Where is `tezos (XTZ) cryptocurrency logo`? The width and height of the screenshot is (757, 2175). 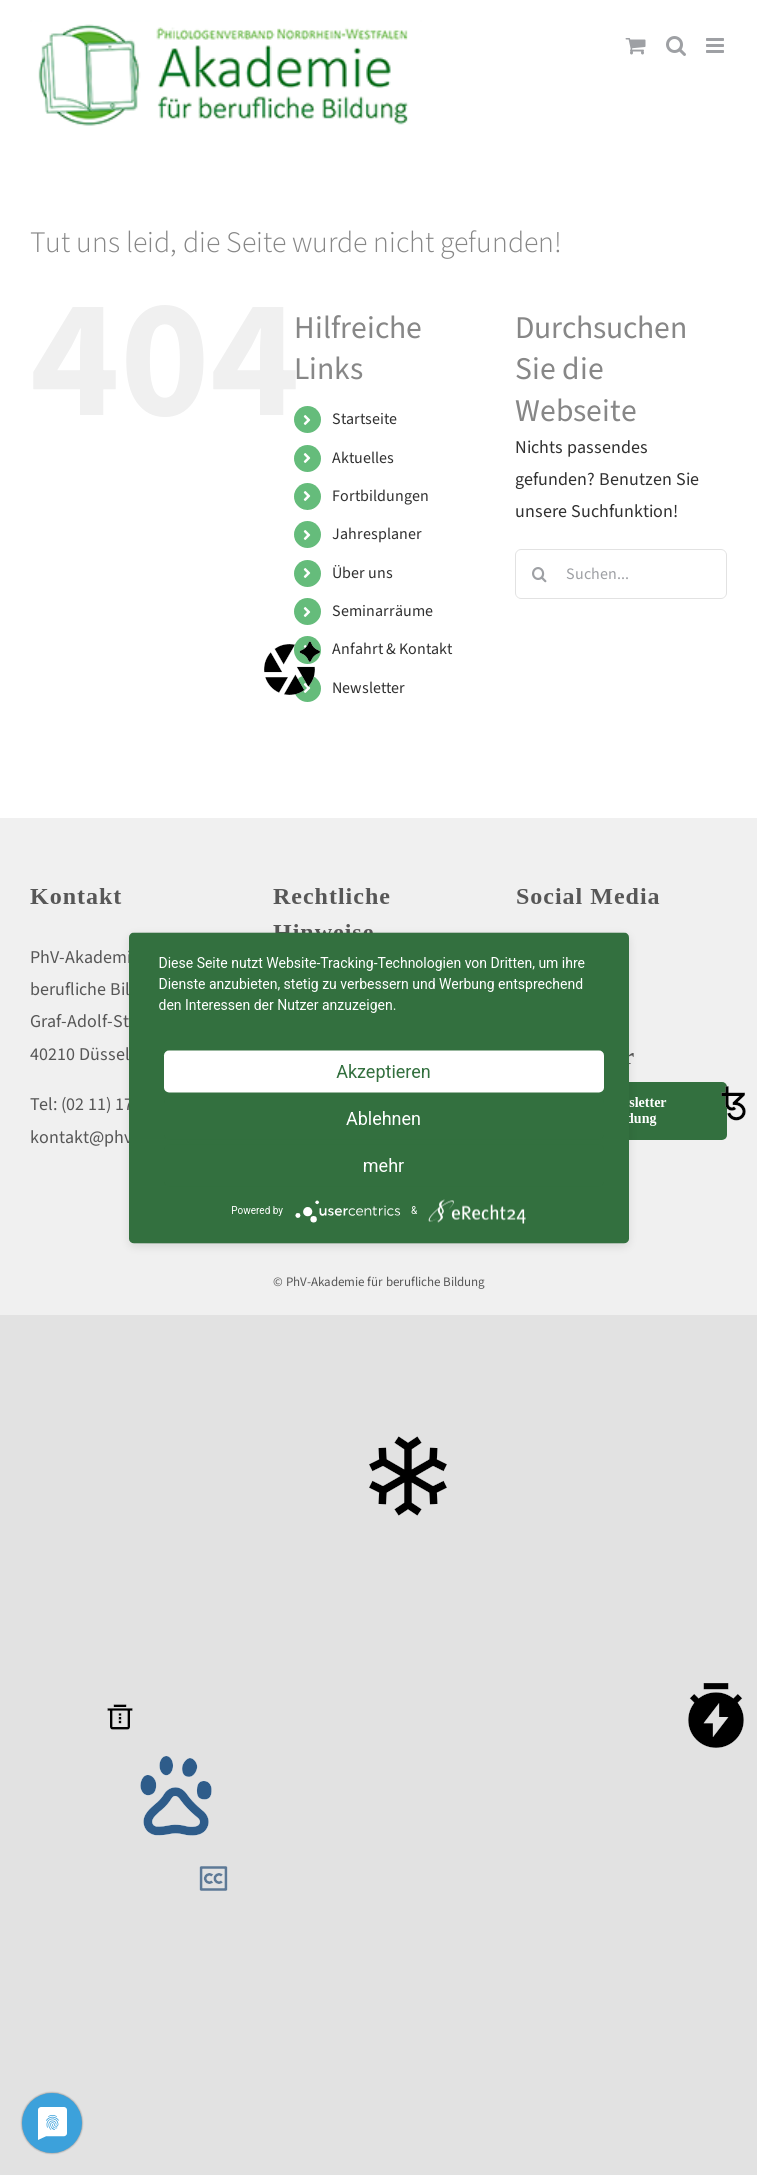
tezos (XTZ) cryptocurrency logo is located at coordinates (733, 1102).